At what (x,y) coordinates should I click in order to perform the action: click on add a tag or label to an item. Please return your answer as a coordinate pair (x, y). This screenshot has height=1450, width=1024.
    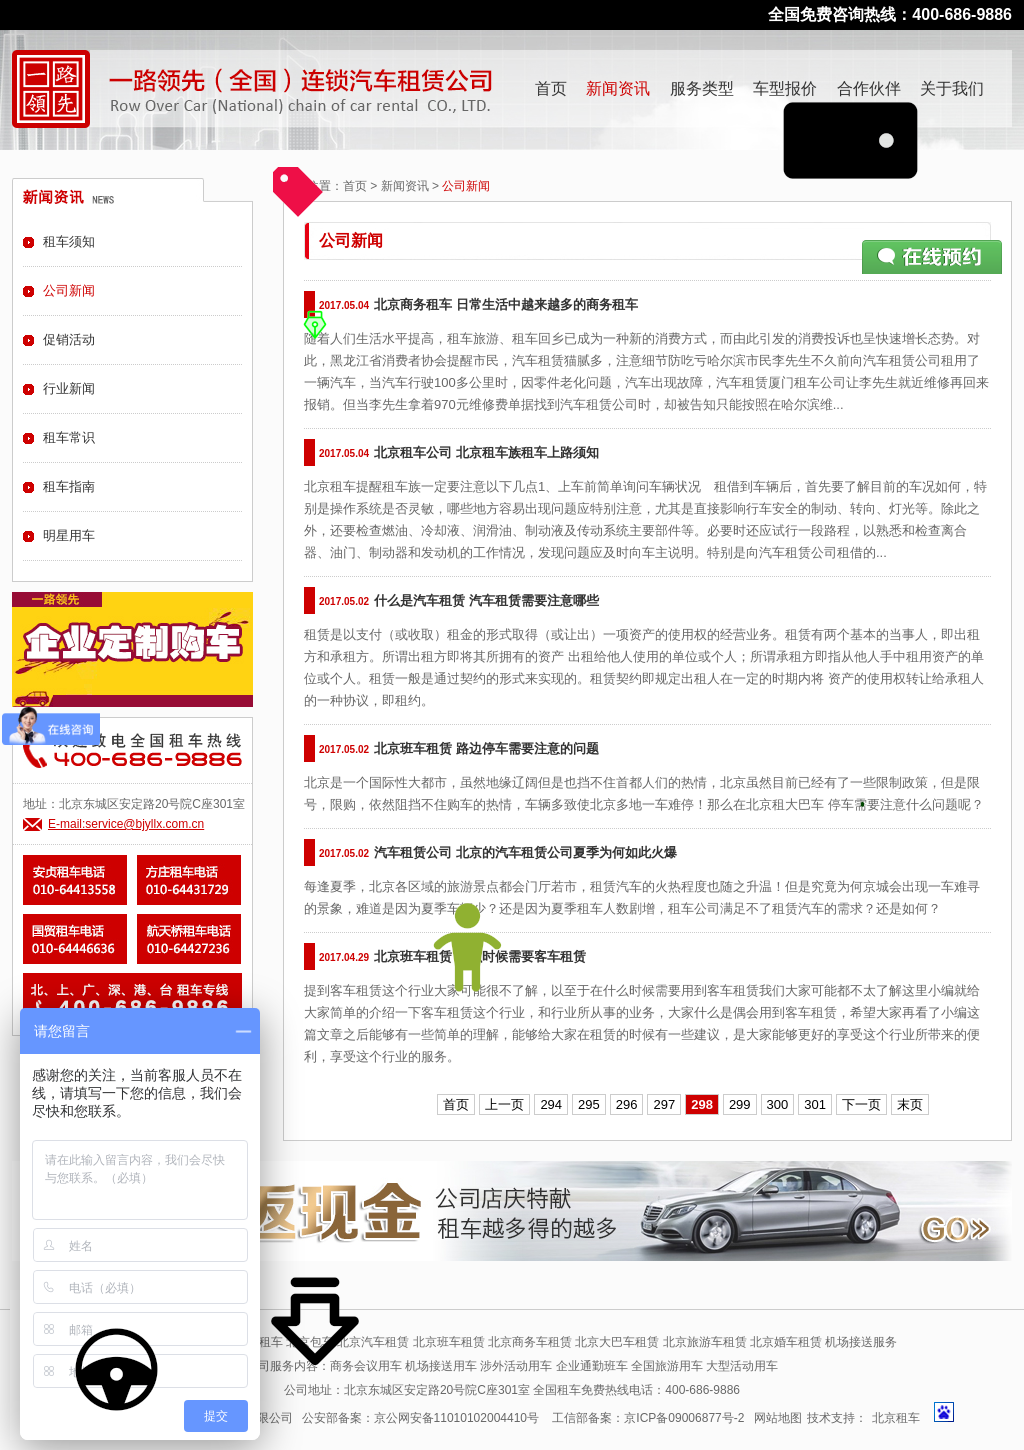
    Looking at the image, I should click on (298, 192).